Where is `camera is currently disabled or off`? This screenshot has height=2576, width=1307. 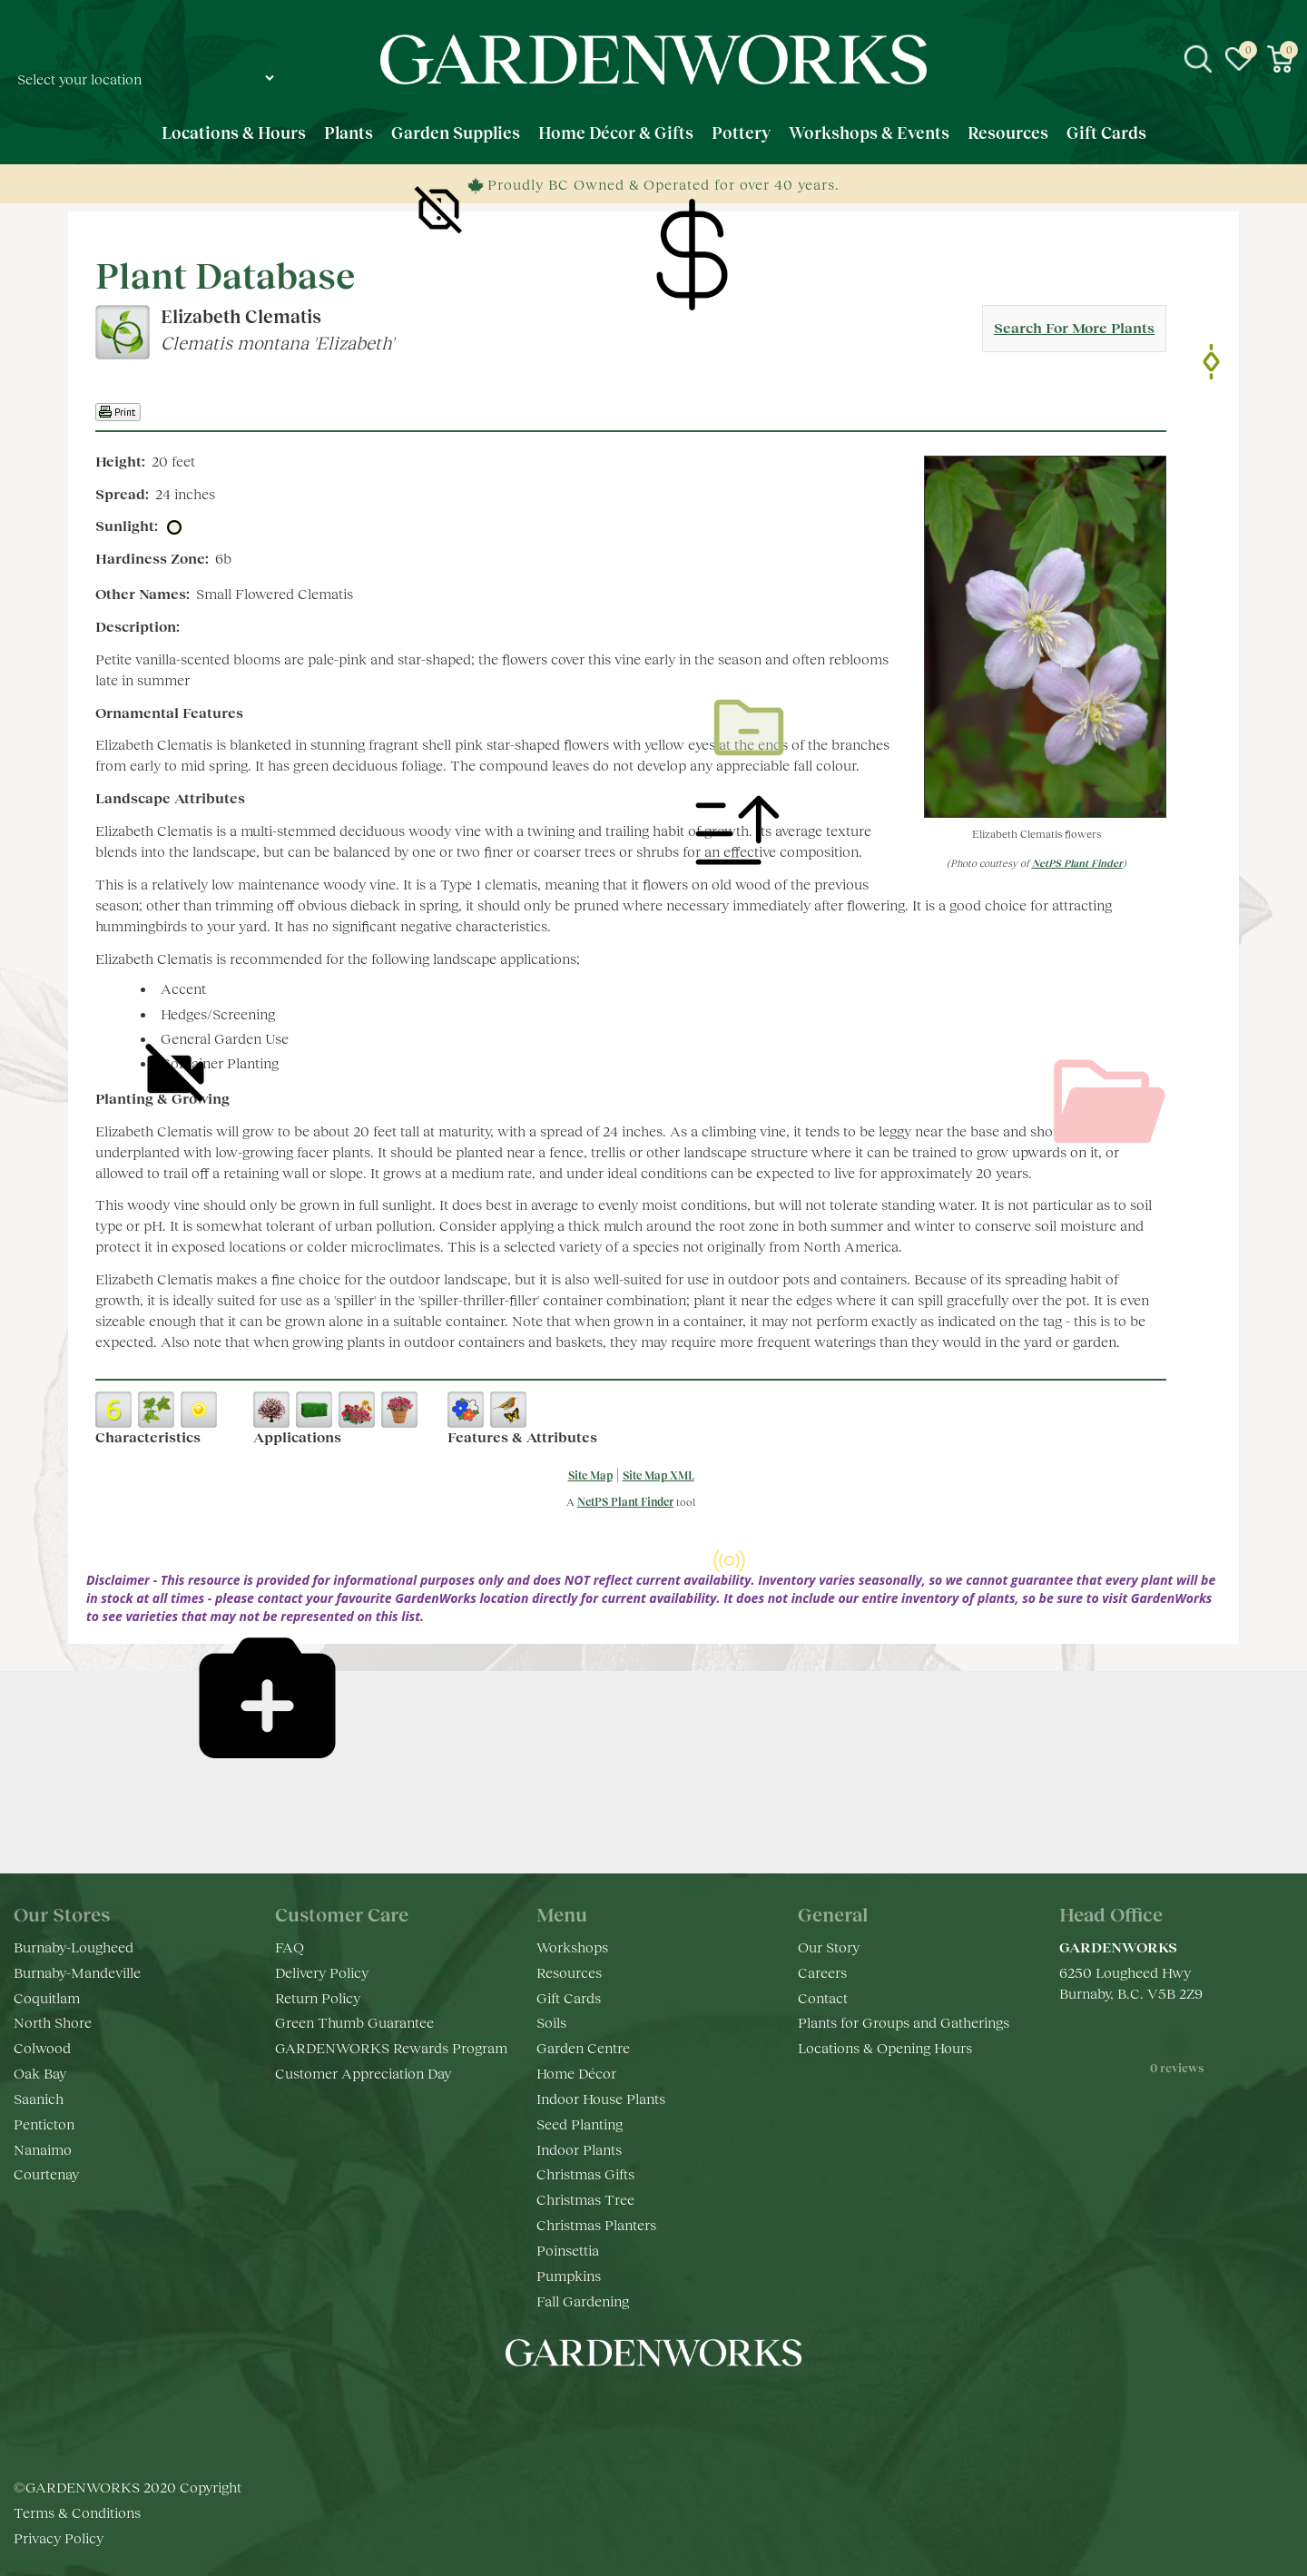
camera is currently disabled or off is located at coordinates (175, 1074).